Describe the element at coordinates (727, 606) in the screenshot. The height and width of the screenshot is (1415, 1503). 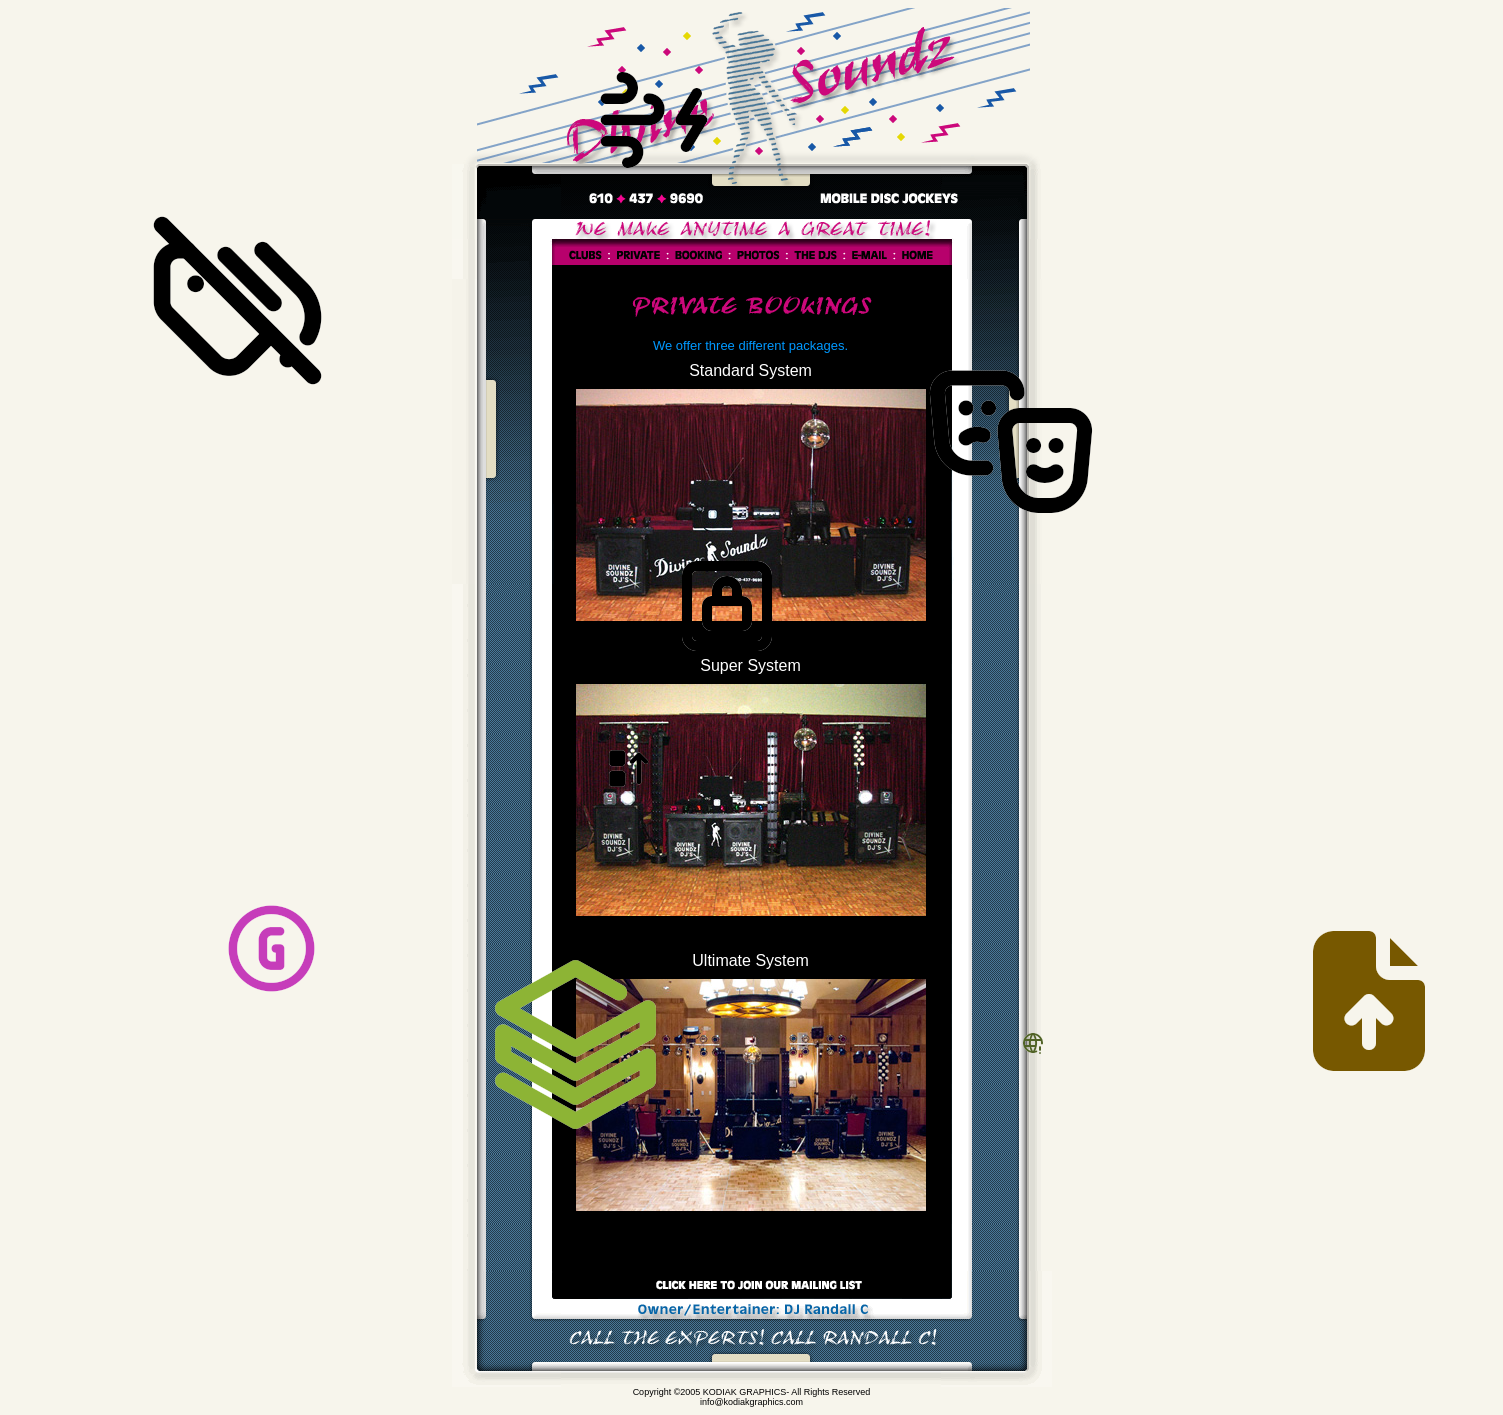
I see `access security or privacy settings` at that location.